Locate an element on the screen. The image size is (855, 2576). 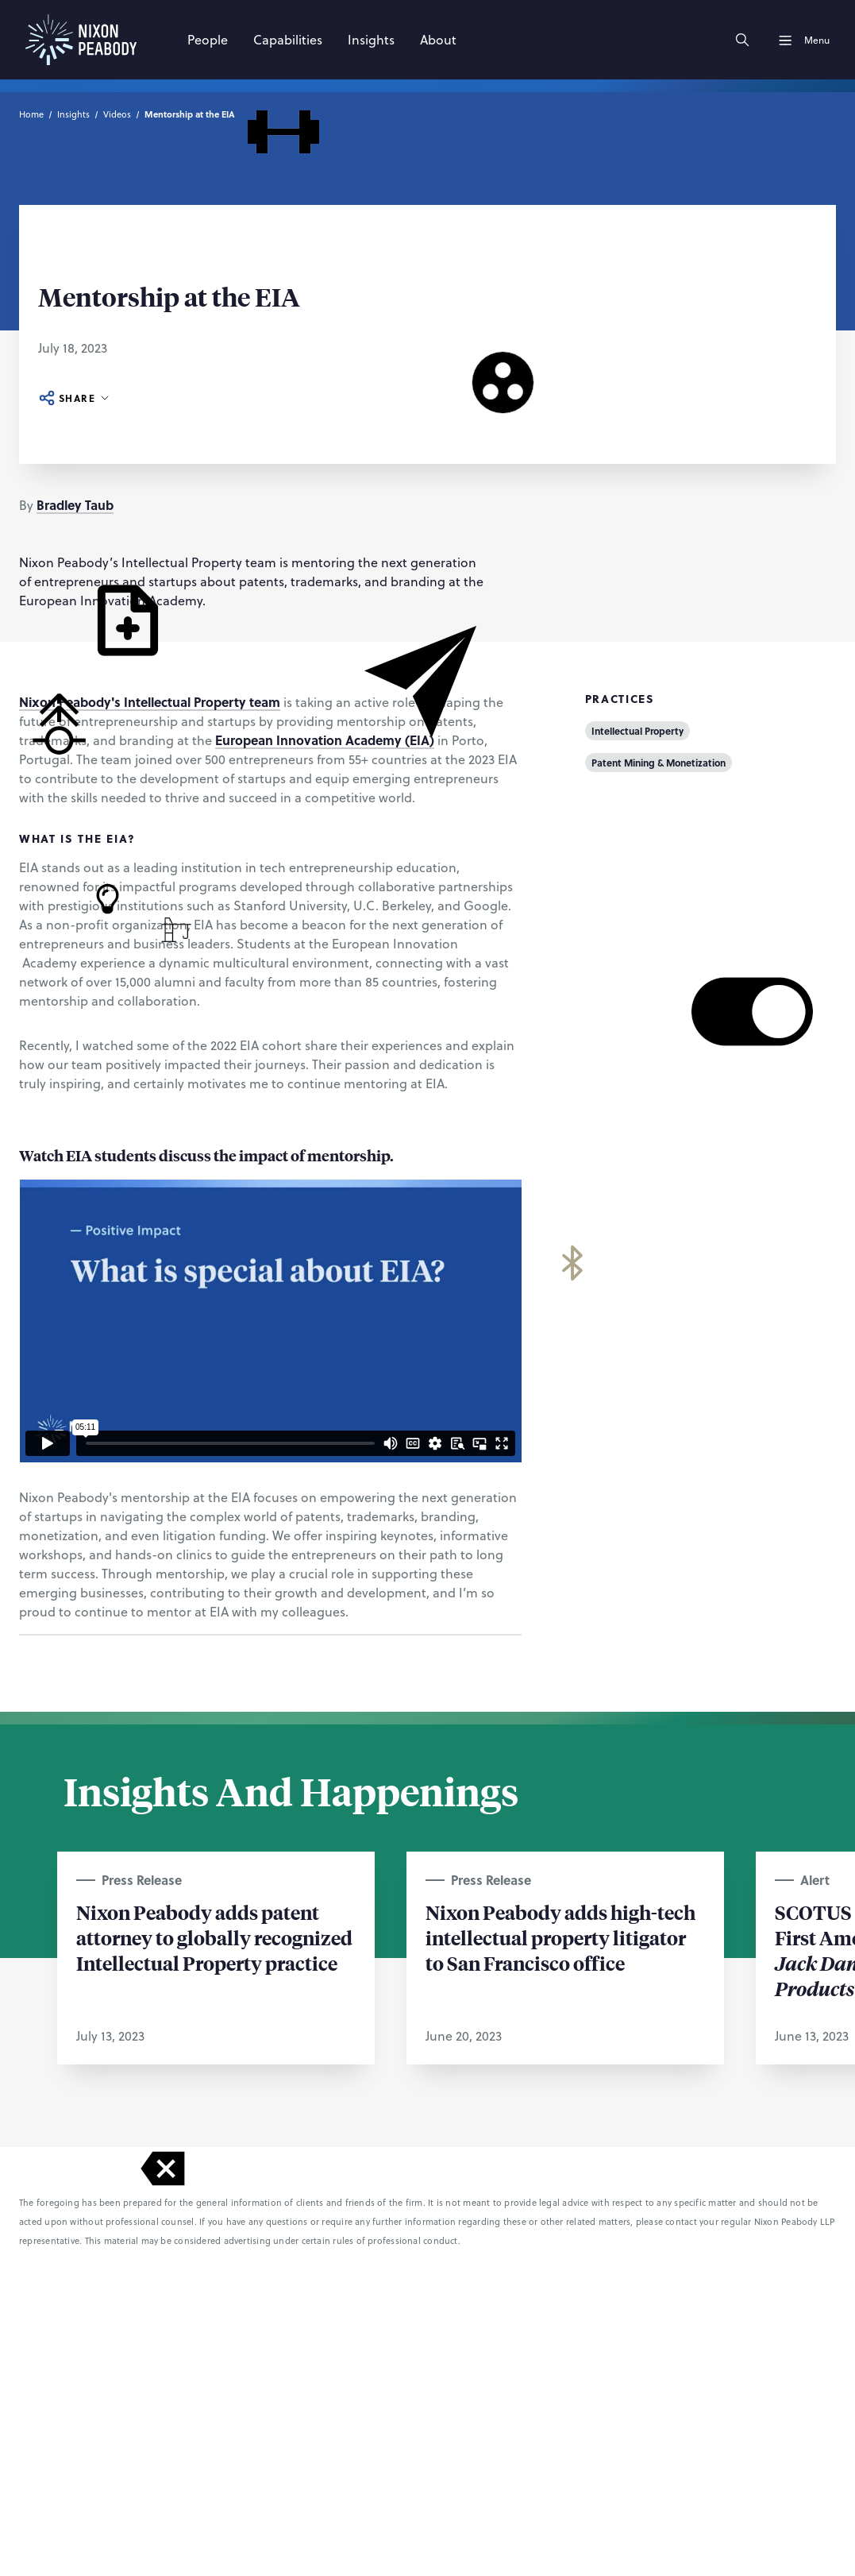
force push changes to a repository is located at coordinates (57, 722).